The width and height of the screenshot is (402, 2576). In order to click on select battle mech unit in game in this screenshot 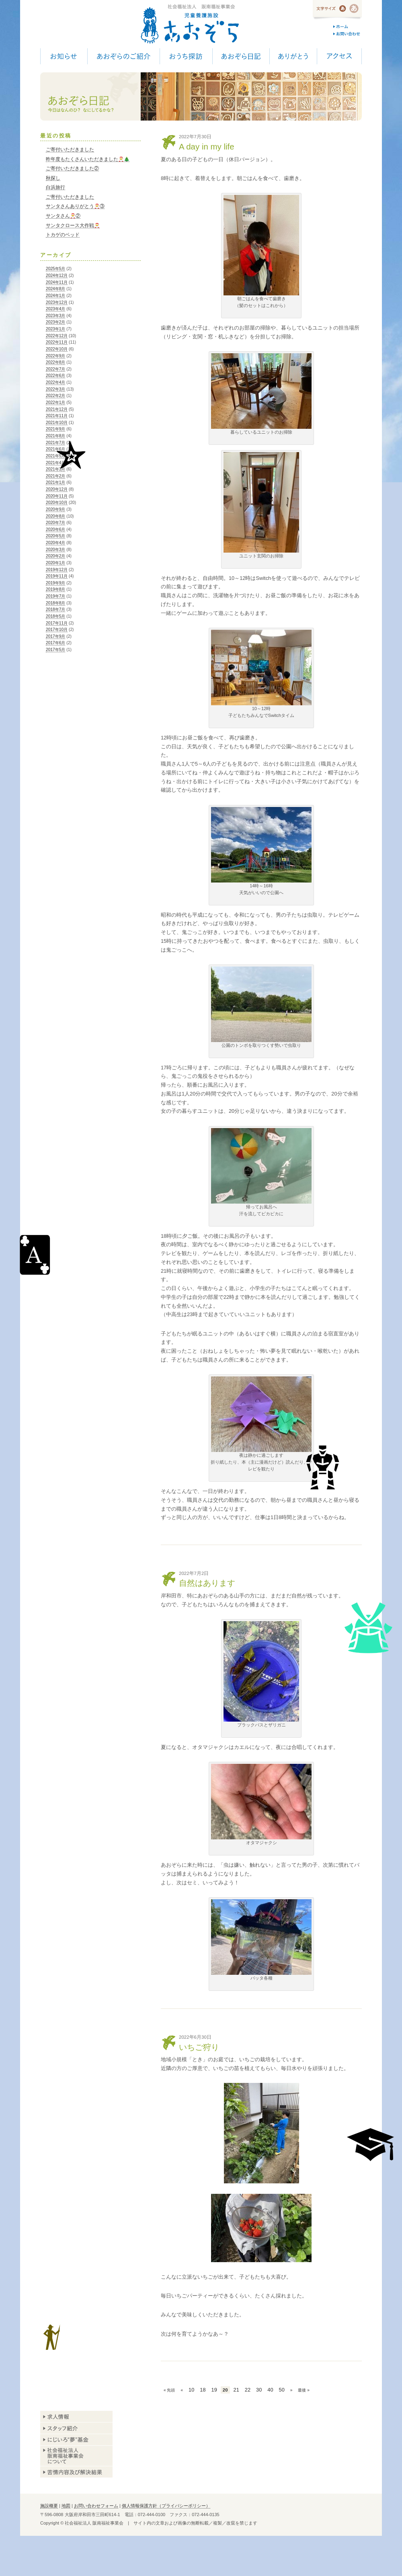, I will do `click(322, 1467)`.